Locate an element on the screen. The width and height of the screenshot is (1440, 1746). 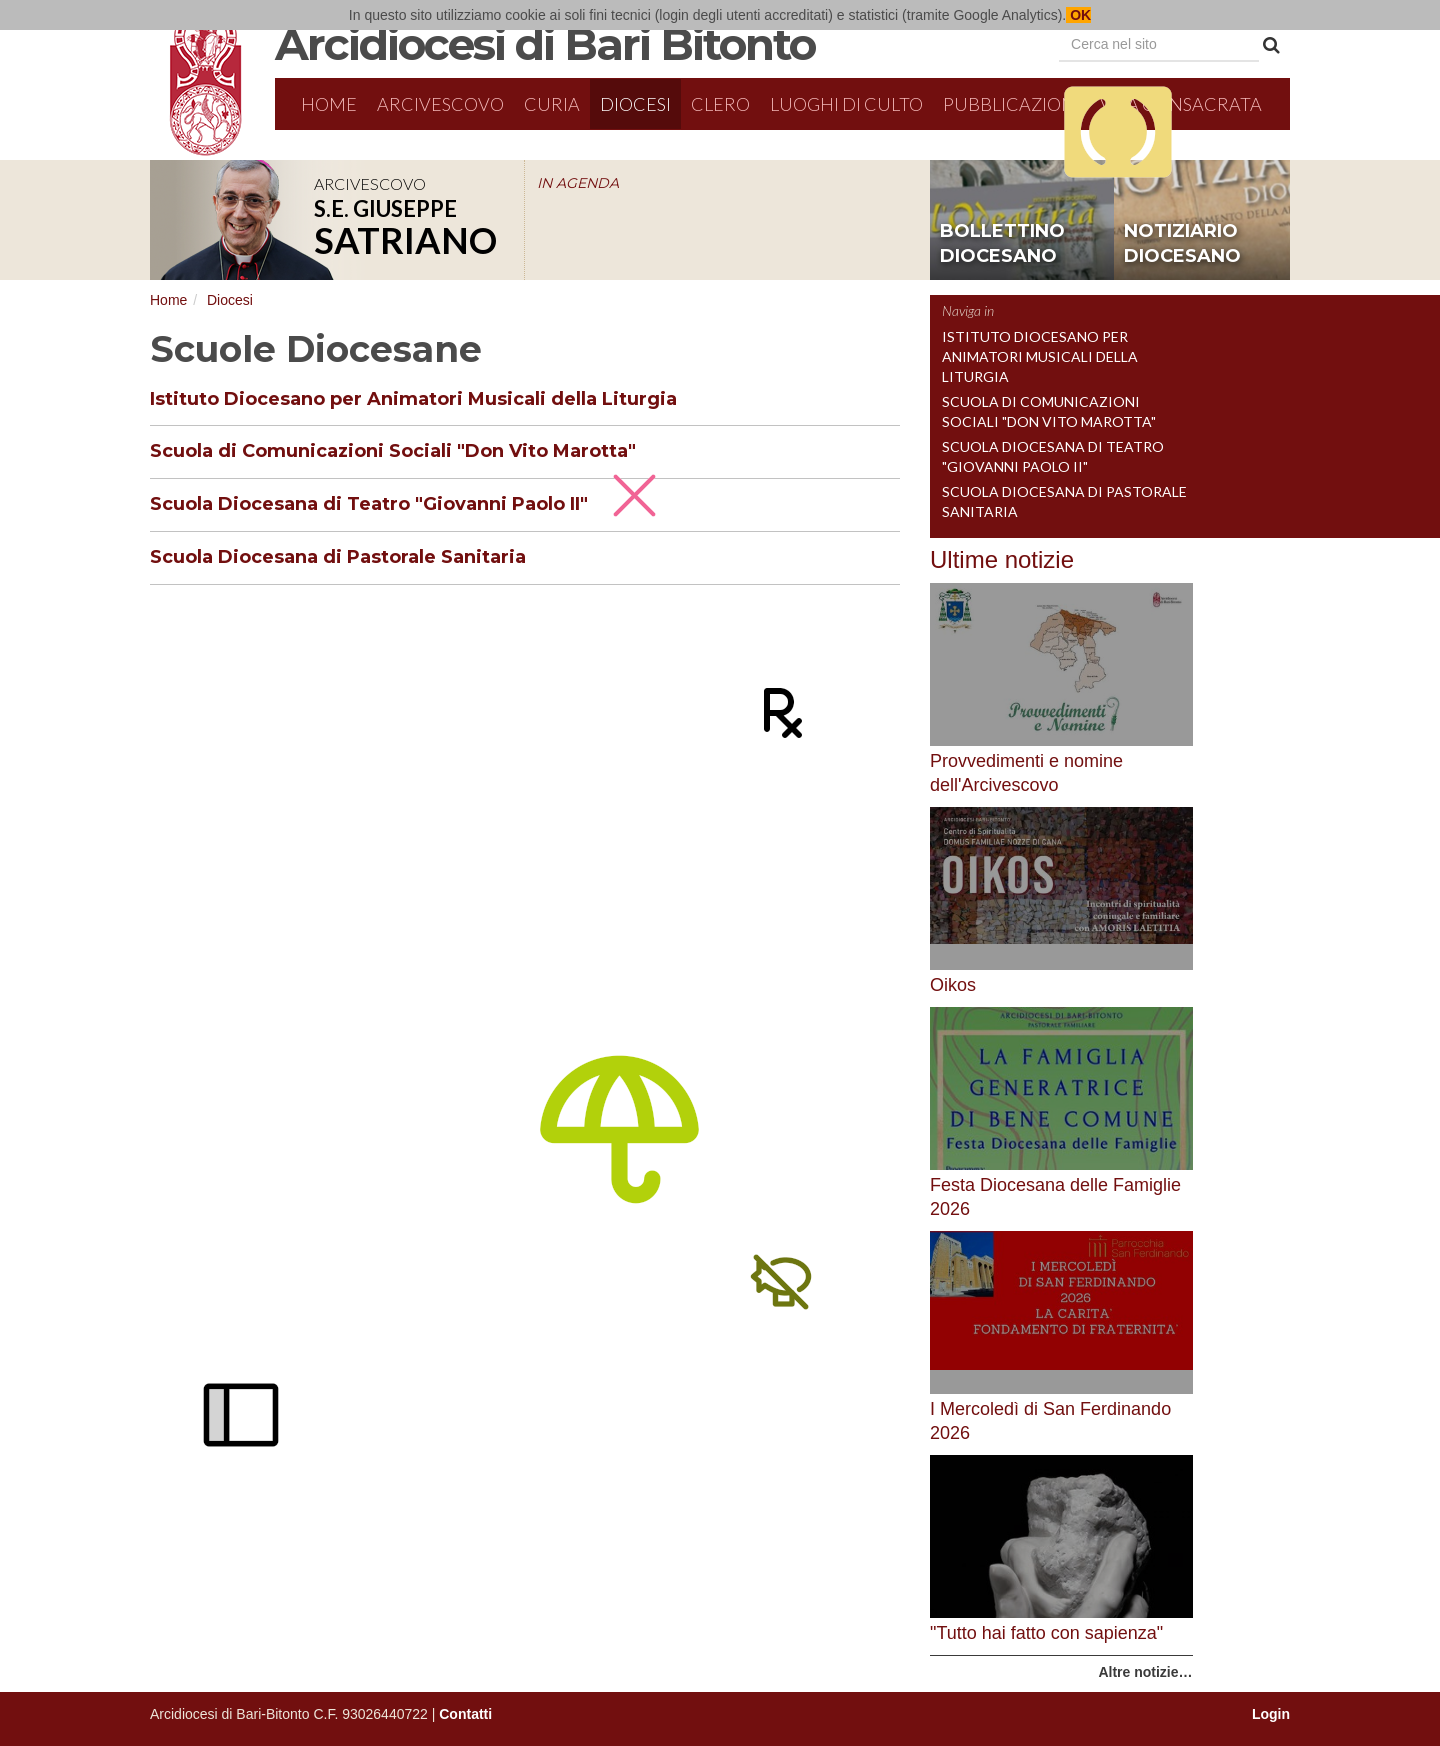
view weather protection or rain forecast is located at coordinates (619, 1129).